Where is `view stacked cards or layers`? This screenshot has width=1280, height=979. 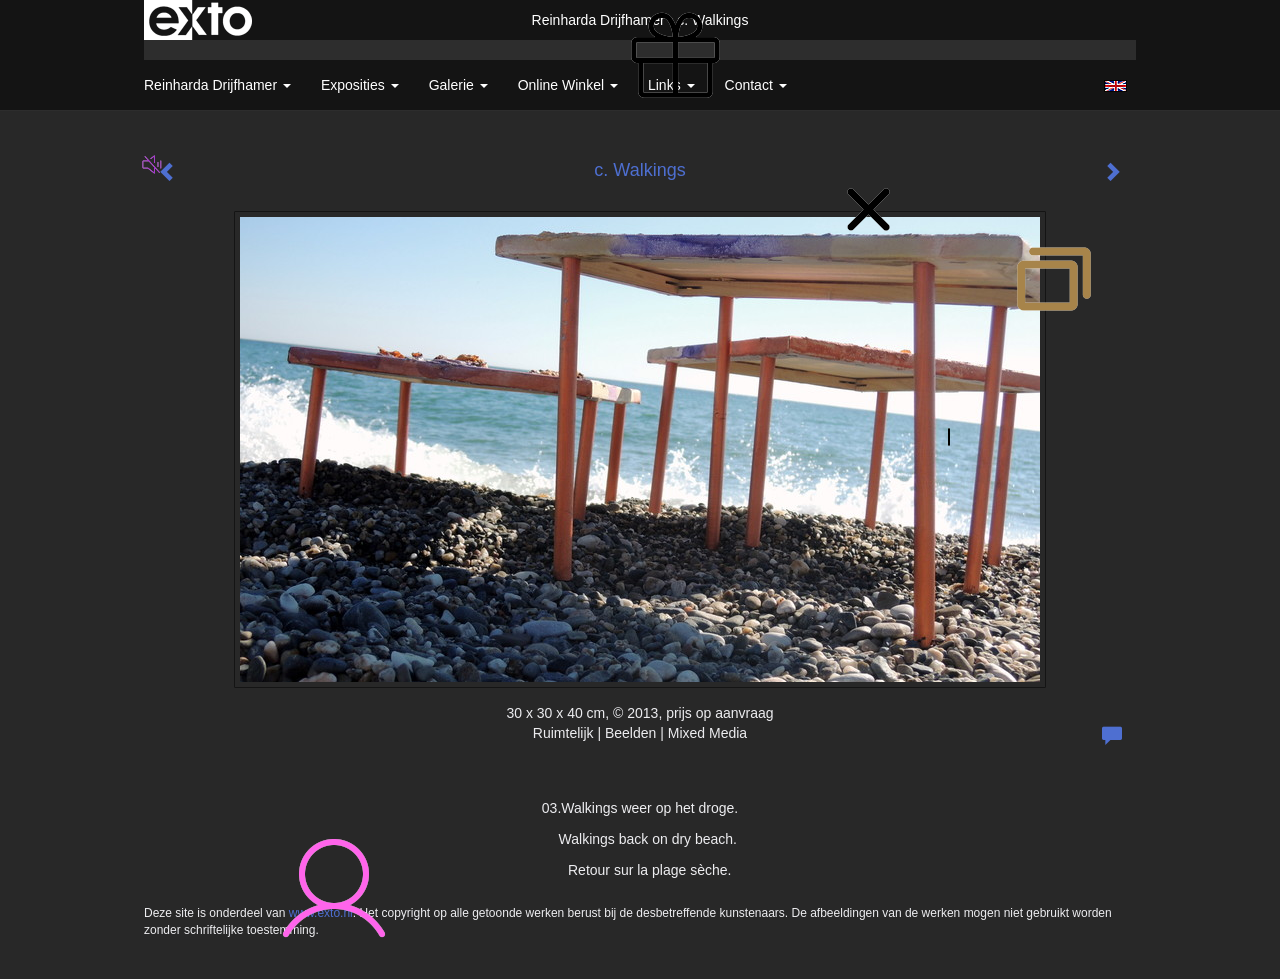 view stacked cards or layers is located at coordinates (1054, 279).